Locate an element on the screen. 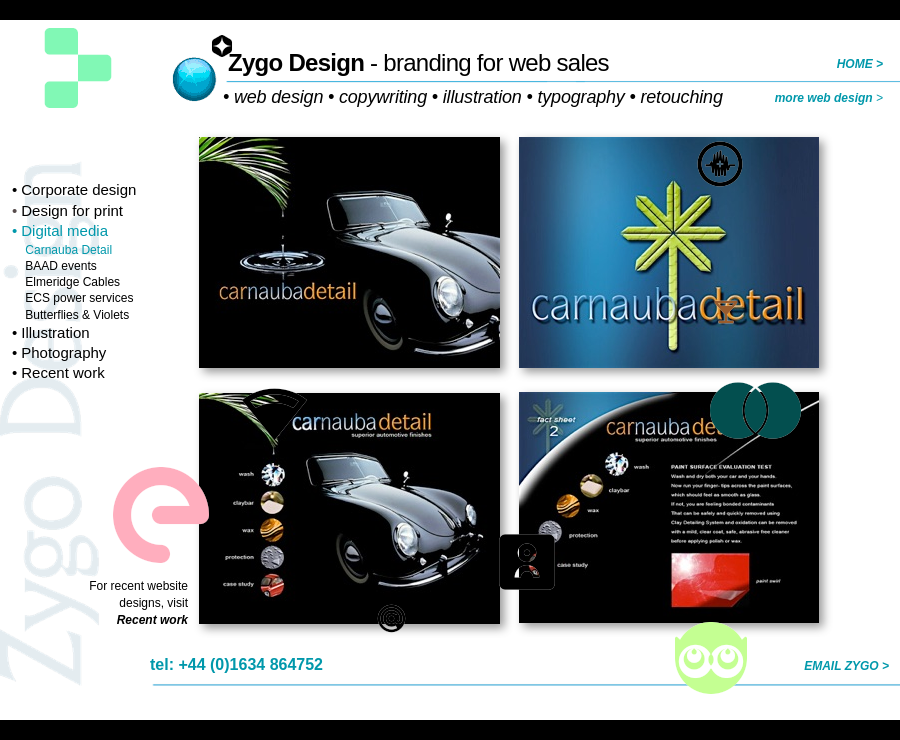 The image size is (900, 740). pay with mastercard is located at coordinates (755, 410).